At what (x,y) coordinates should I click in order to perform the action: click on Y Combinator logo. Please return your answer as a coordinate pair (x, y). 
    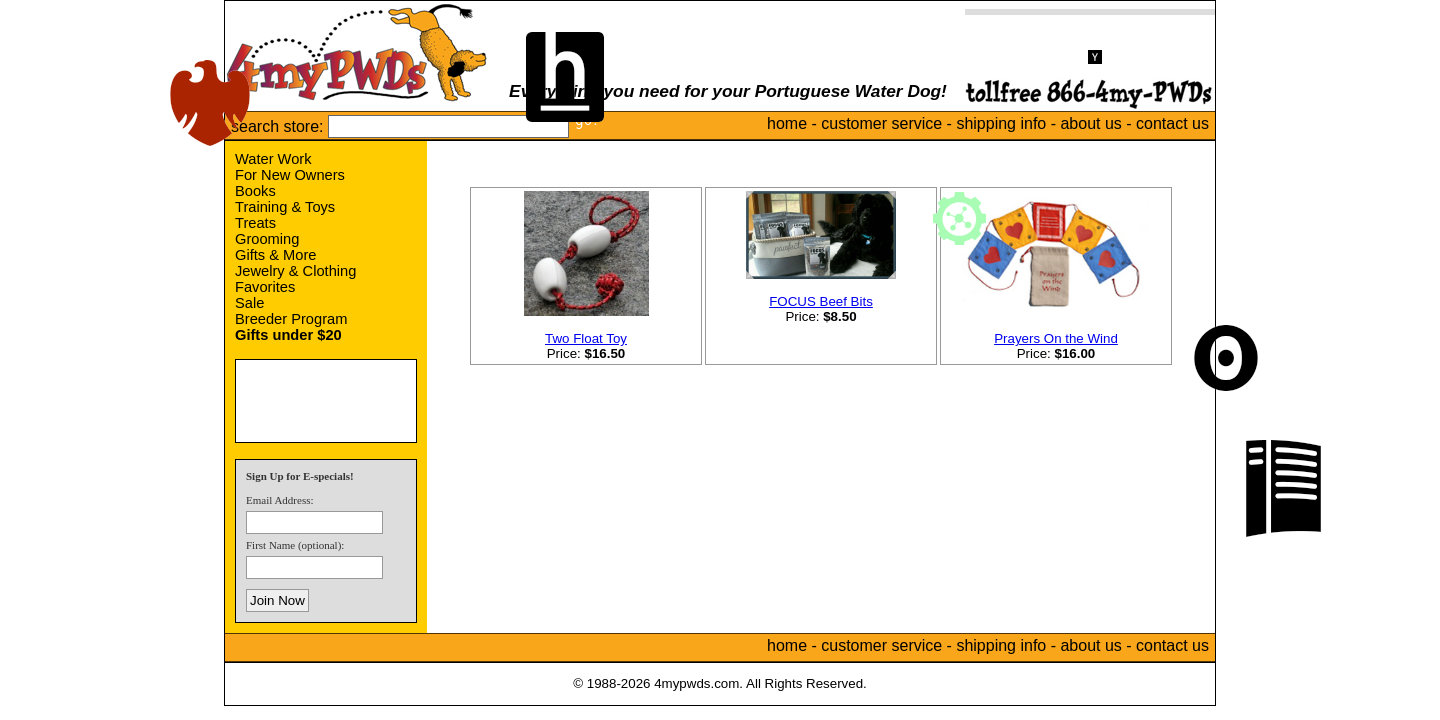
    Looking at the image, I should click on (1095, 57).